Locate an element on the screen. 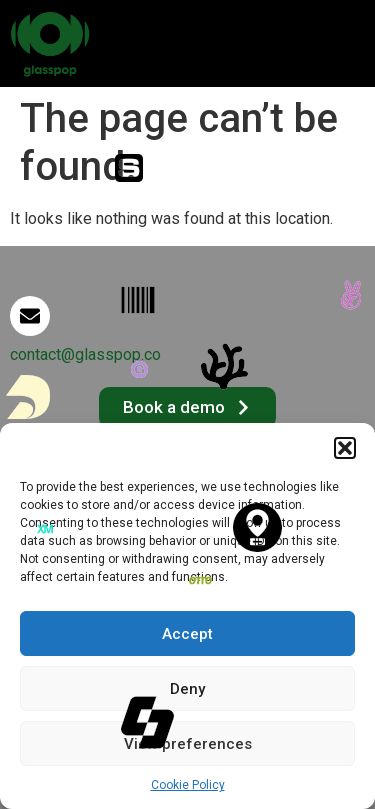 The height and width of the screenshot is (809, 375). visit angellist profile or website is located at coordinates (351, 295).